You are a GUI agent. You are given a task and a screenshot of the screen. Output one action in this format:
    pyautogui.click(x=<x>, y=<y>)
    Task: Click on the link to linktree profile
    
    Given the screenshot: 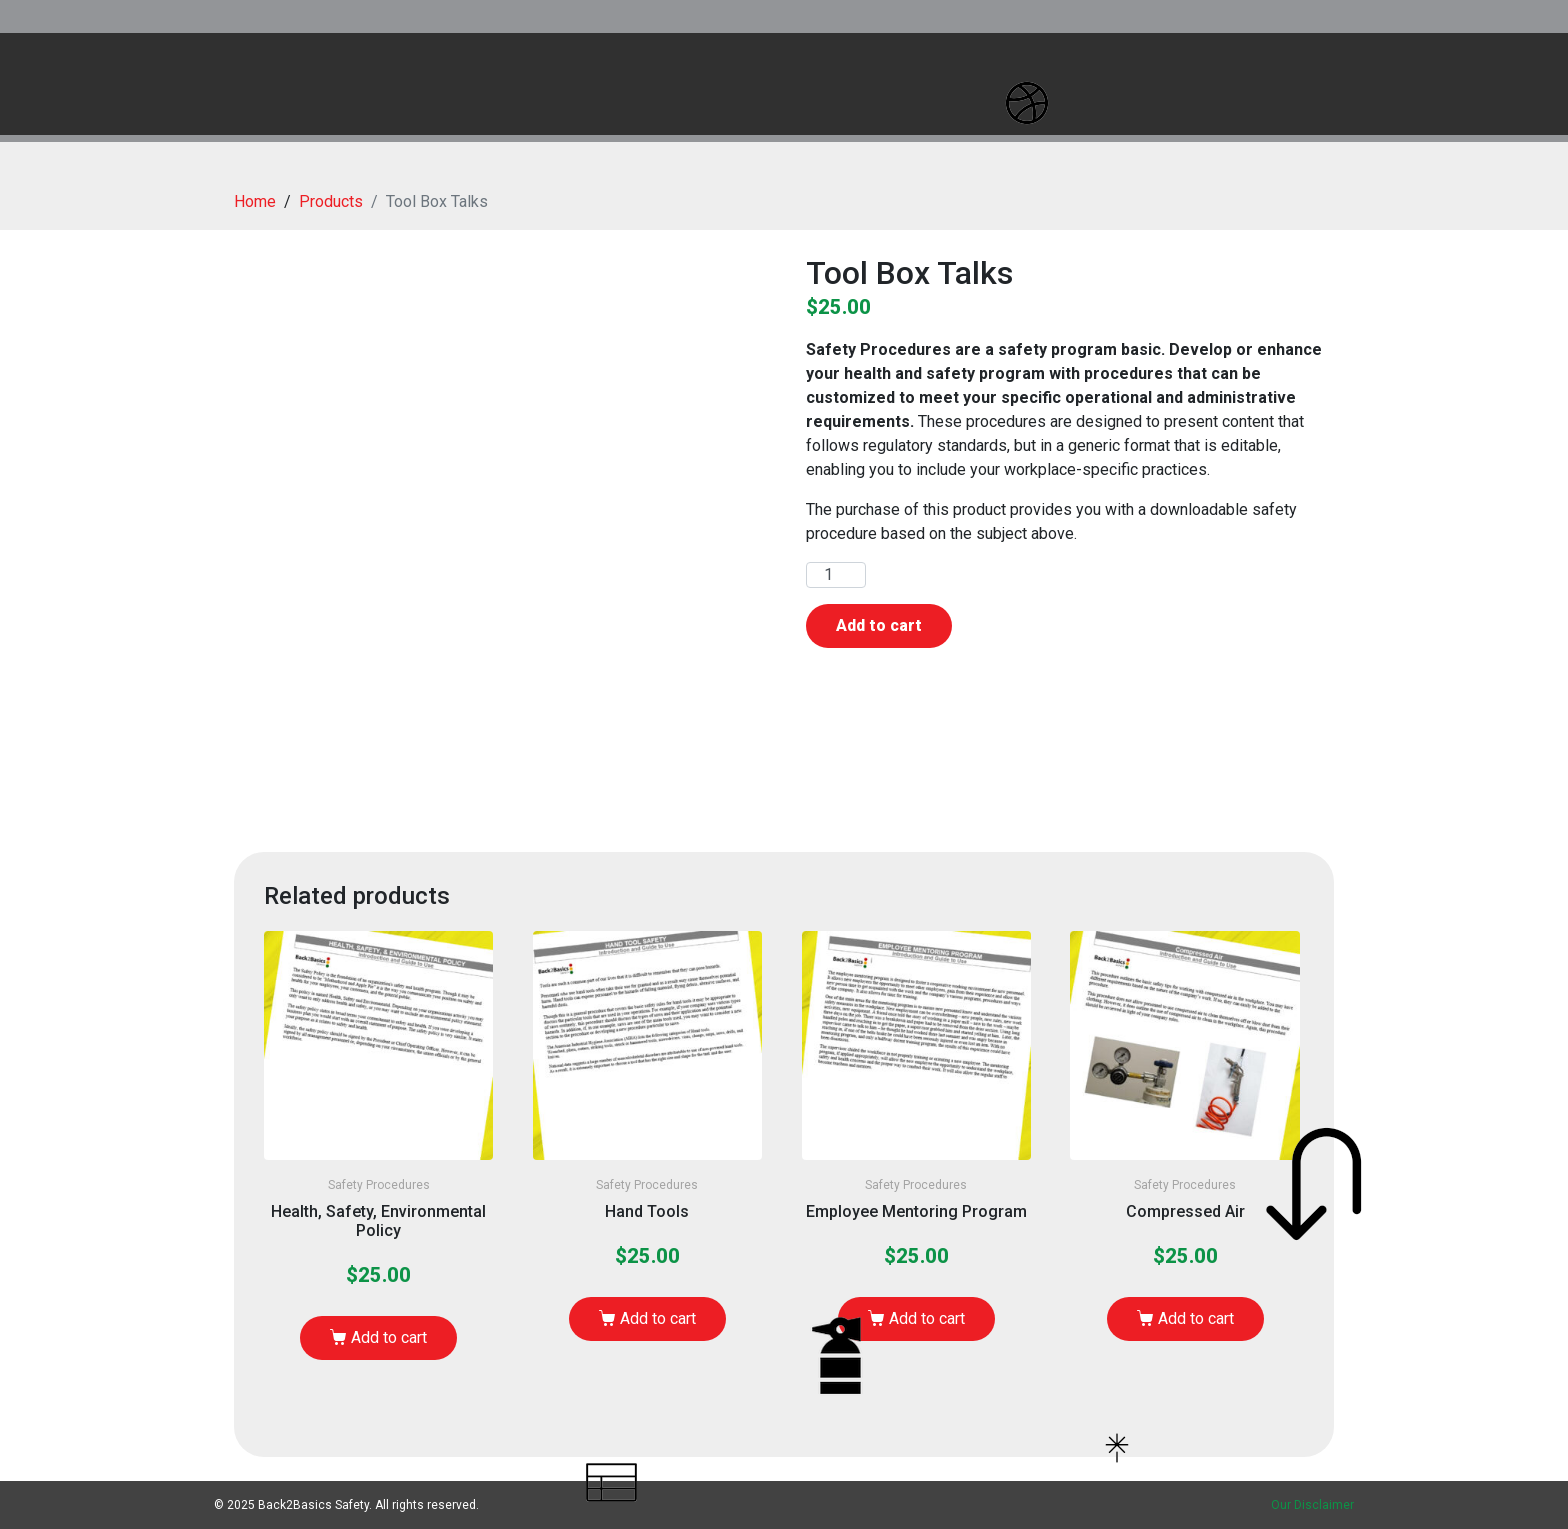 What is the action you would take?
    pyautogui.click(x=1117, y=1448)
    